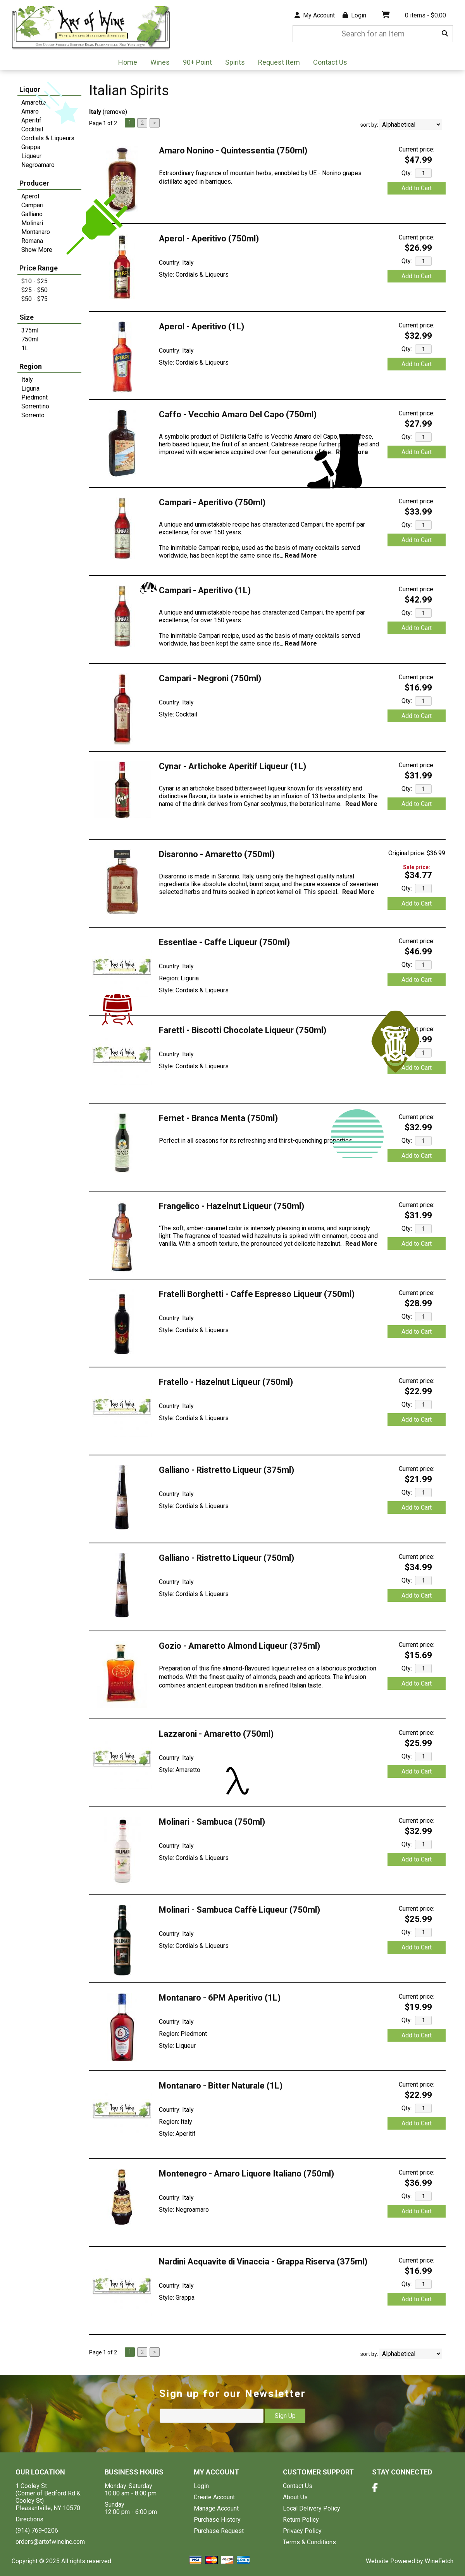 This screenshot has width=465, height=2576. What do you see at coordinates (334, 461) in the screenshot?
I see `indicates a foot injury or wound status` at bounding box center [334, 461].